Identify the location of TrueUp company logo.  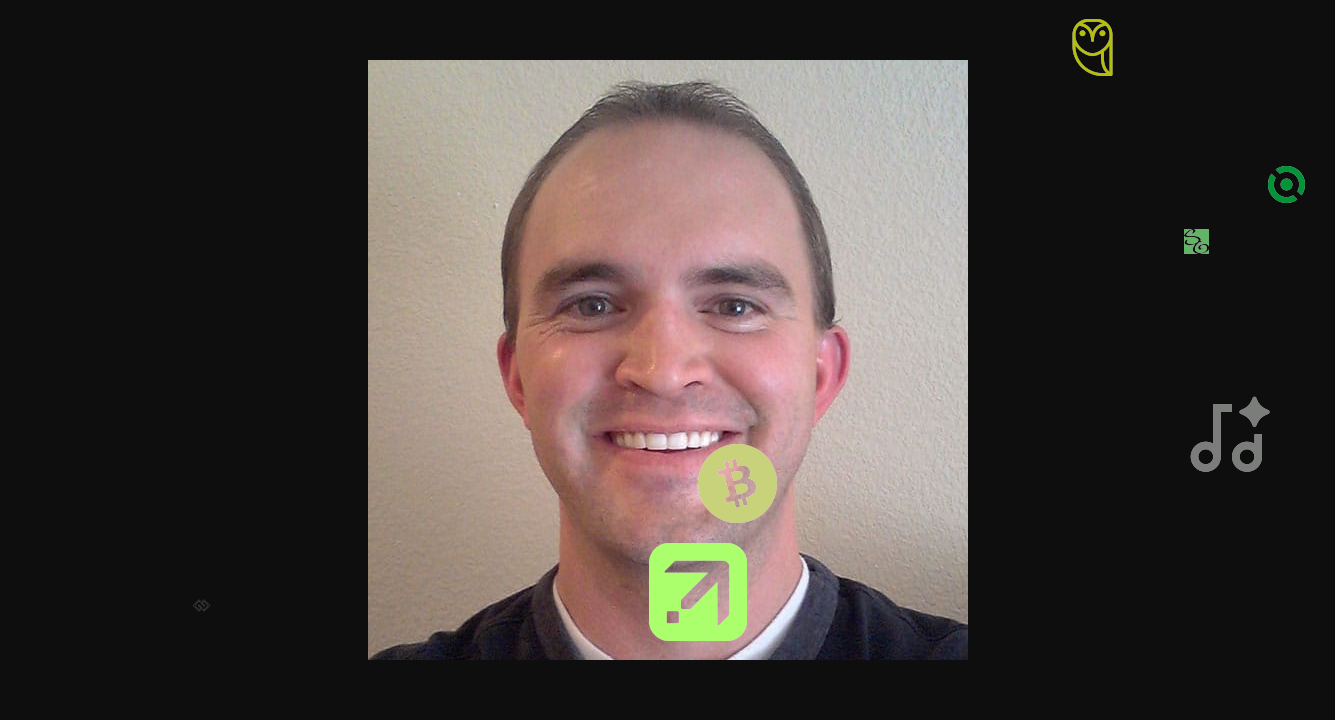
(1092, 47).